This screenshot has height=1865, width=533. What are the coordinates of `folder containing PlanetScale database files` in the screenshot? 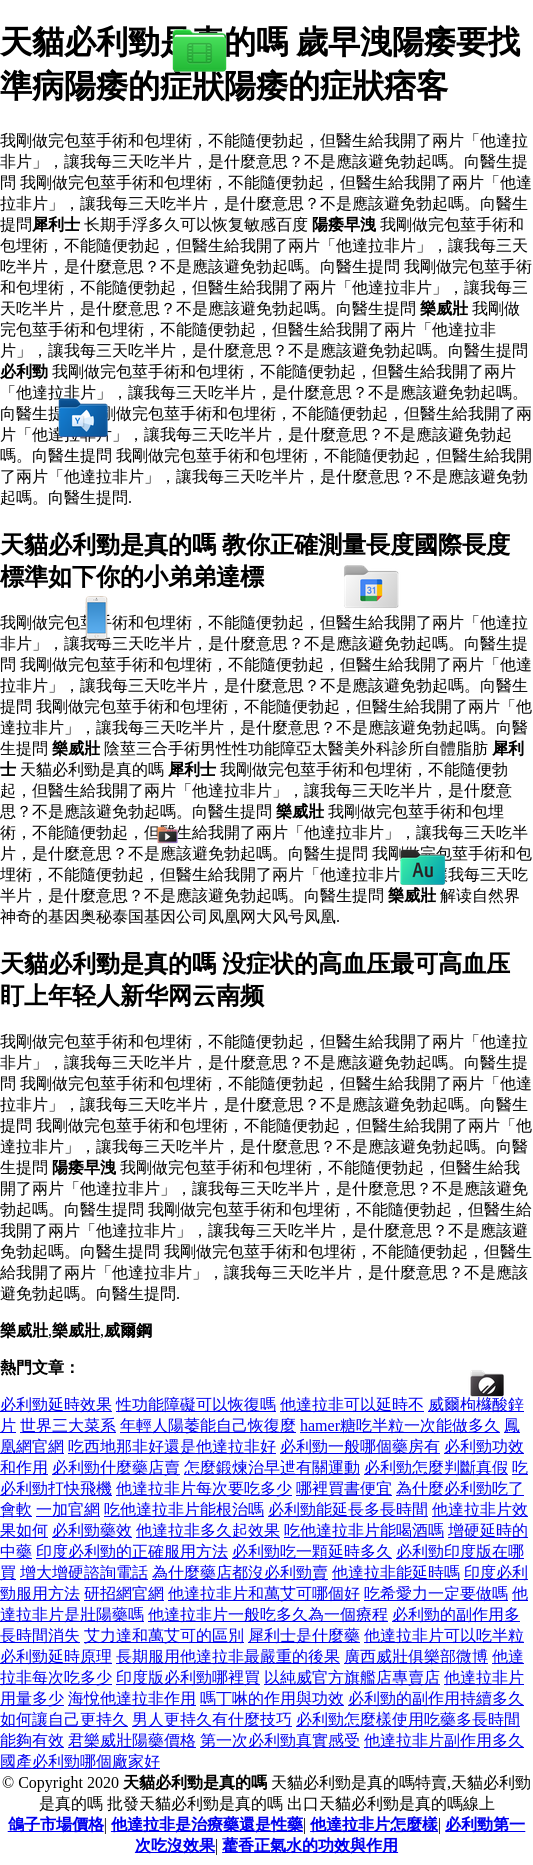 It's located at (487, 1384).